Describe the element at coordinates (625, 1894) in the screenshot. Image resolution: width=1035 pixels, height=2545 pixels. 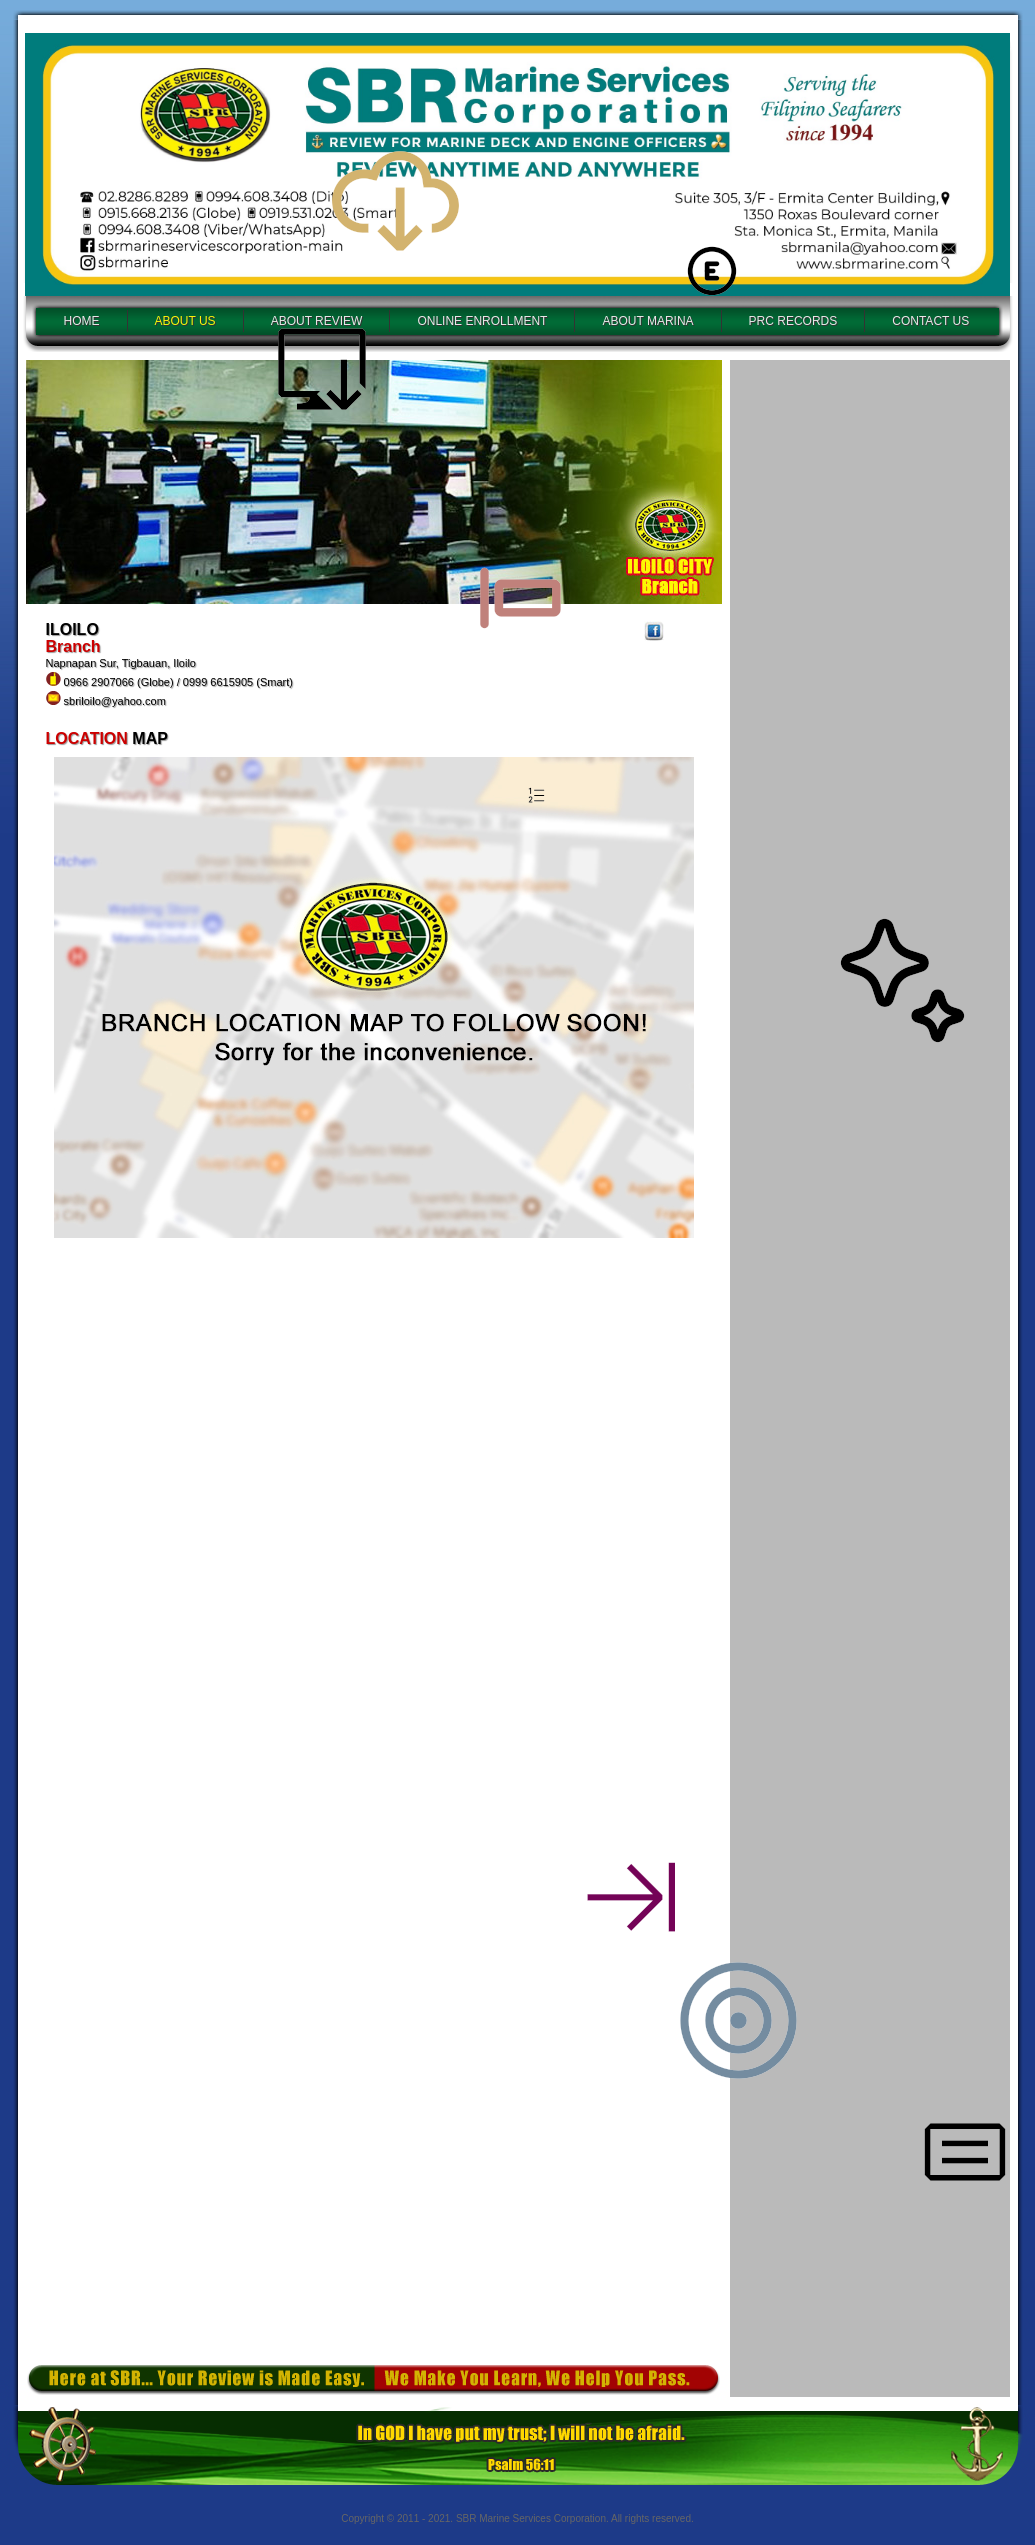
I see `move cursor to the next tab stop` at that location.